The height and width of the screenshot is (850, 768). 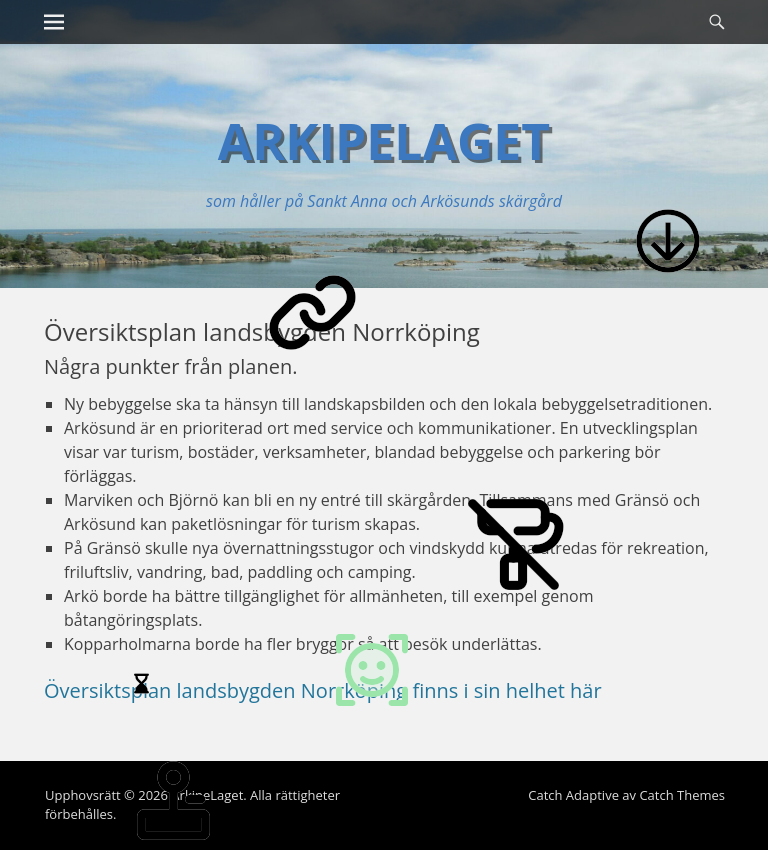 What do you see at coordinates (141, 683) in the screenshot?
I see `indicates time has expired or countdown complete` at bounding box center [141, 683].